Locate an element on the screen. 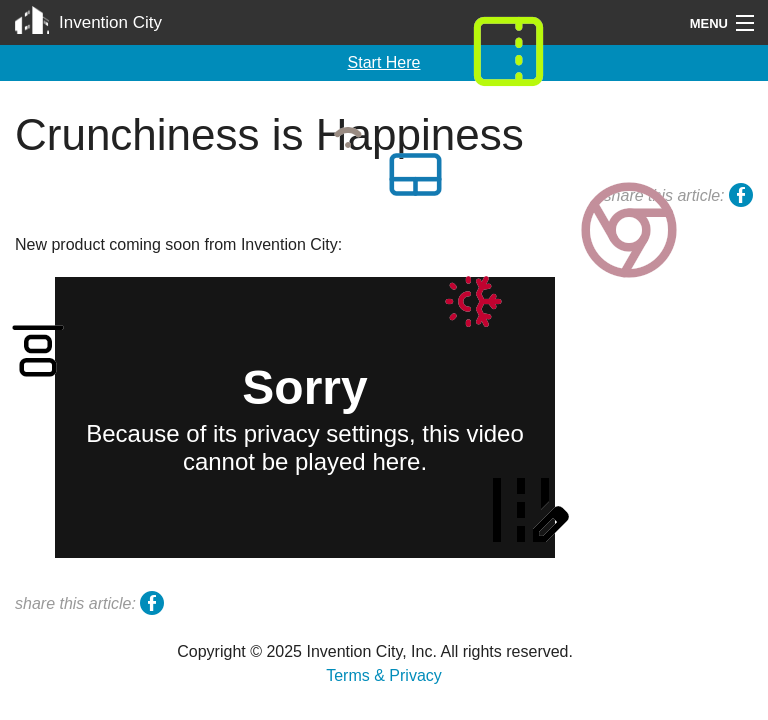  toggle between hot and cold temperature settings is located at coordinates (473, 301).